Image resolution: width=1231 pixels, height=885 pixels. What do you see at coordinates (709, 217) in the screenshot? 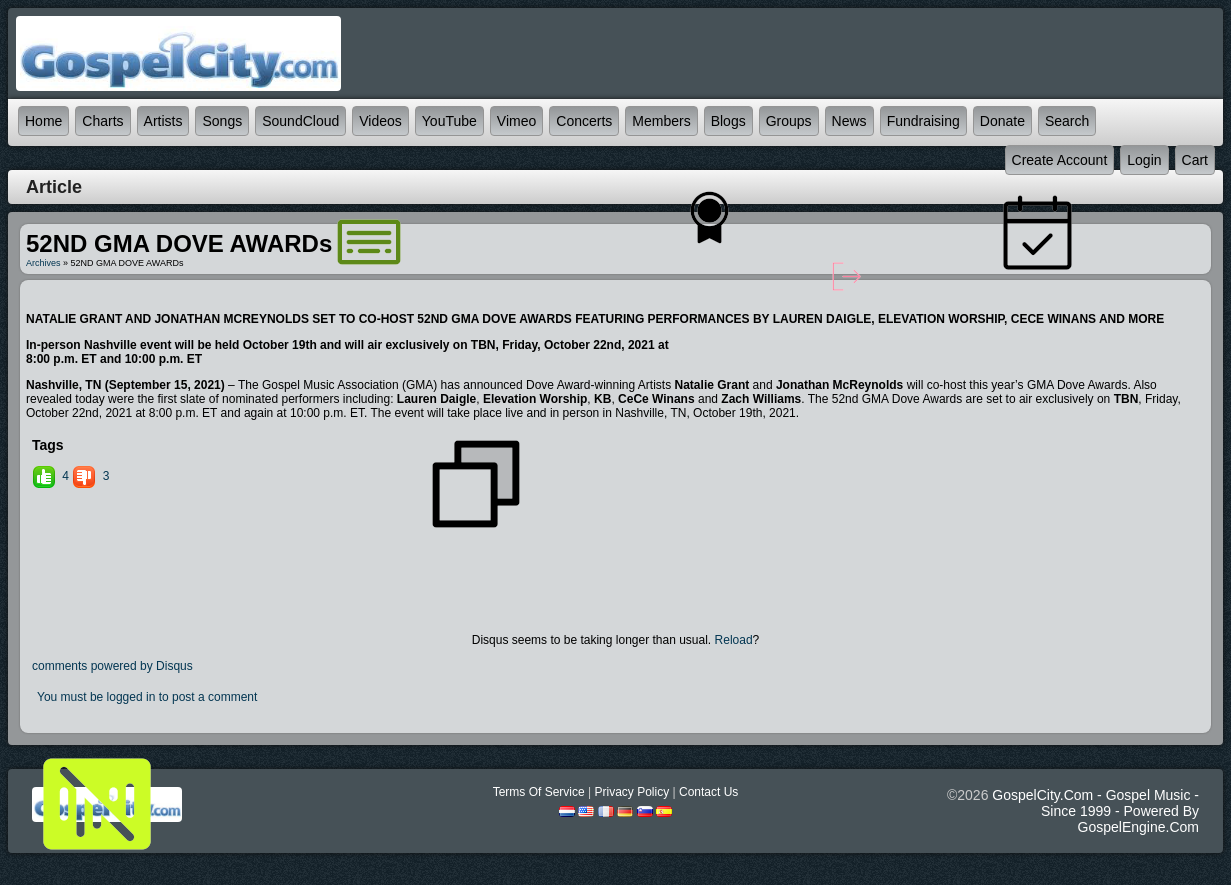
I see `view achievements or awards` at bounding box center [709, 217].